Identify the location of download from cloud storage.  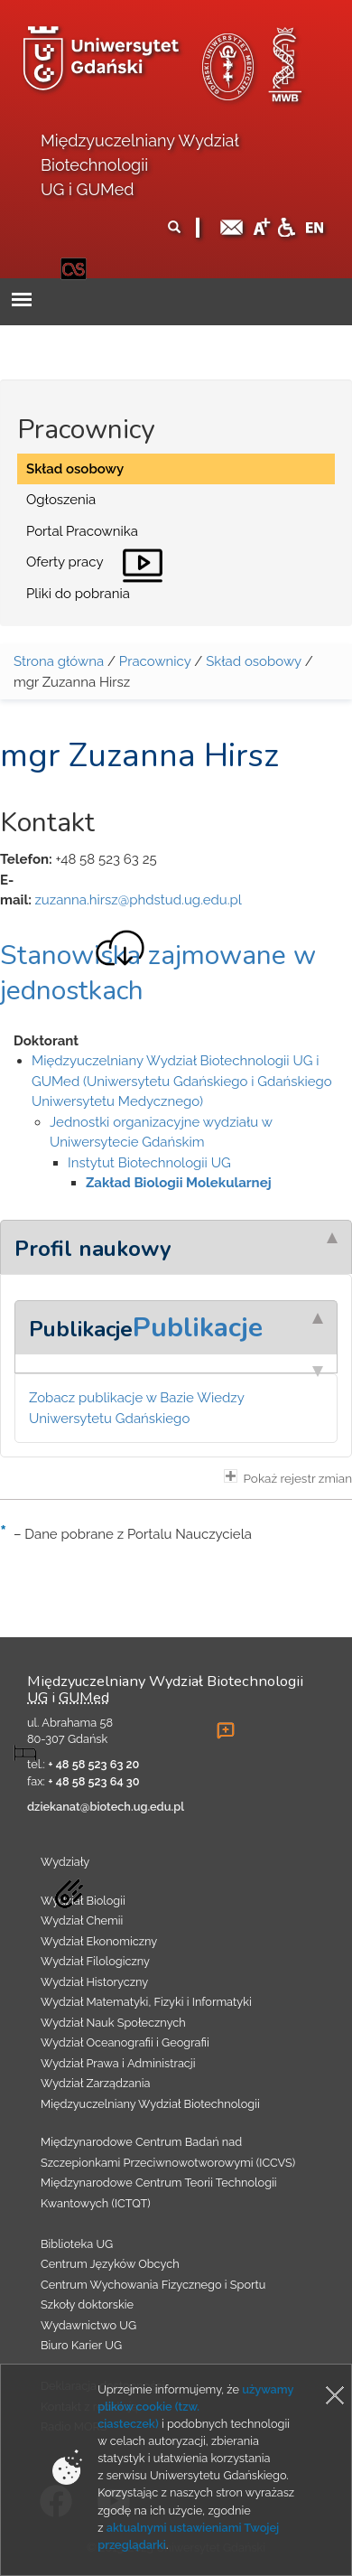
(120, 948).